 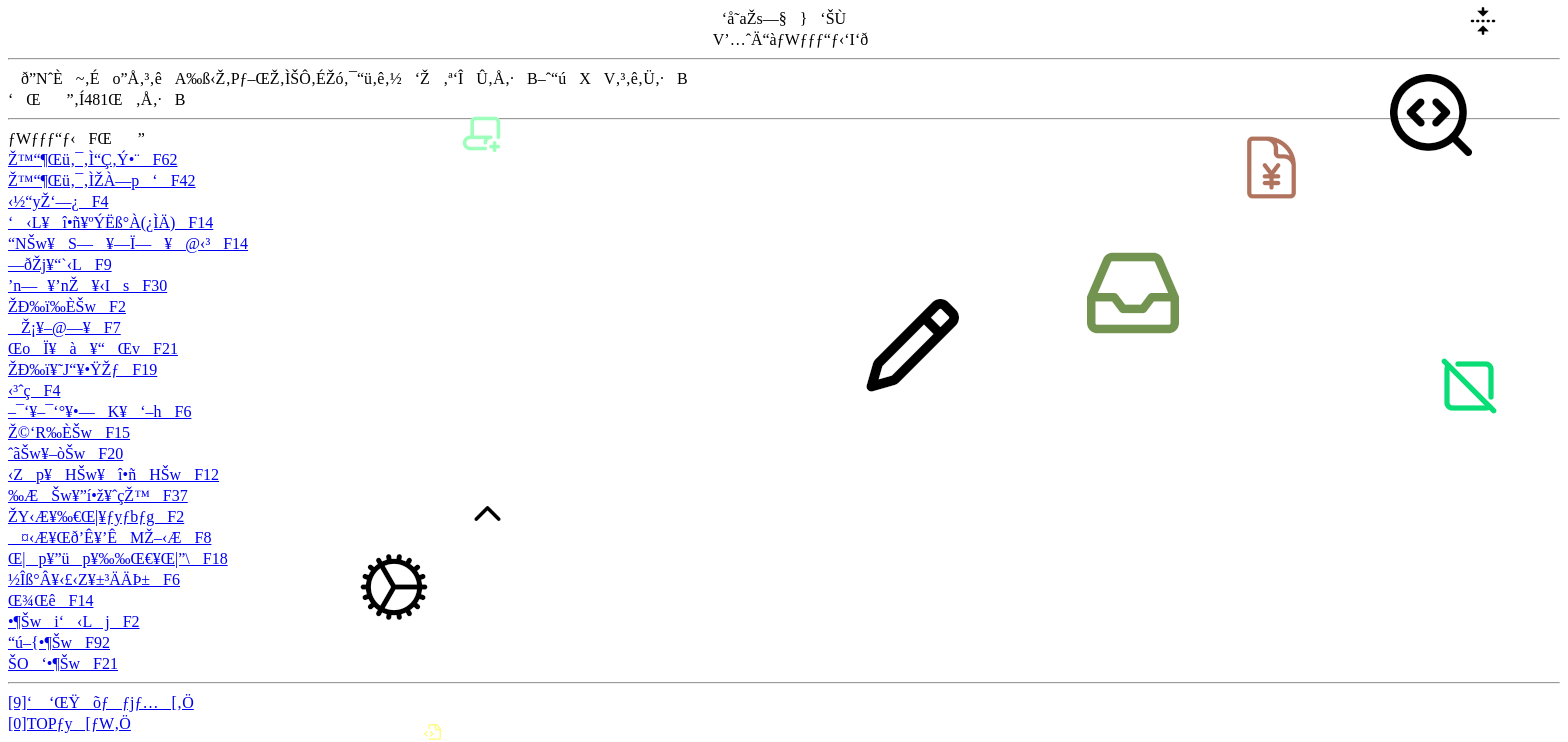 What do you see at coordinates (394, 587) in the screenshot?
I see `access settings or preferences` at bounding box center [394, 587].